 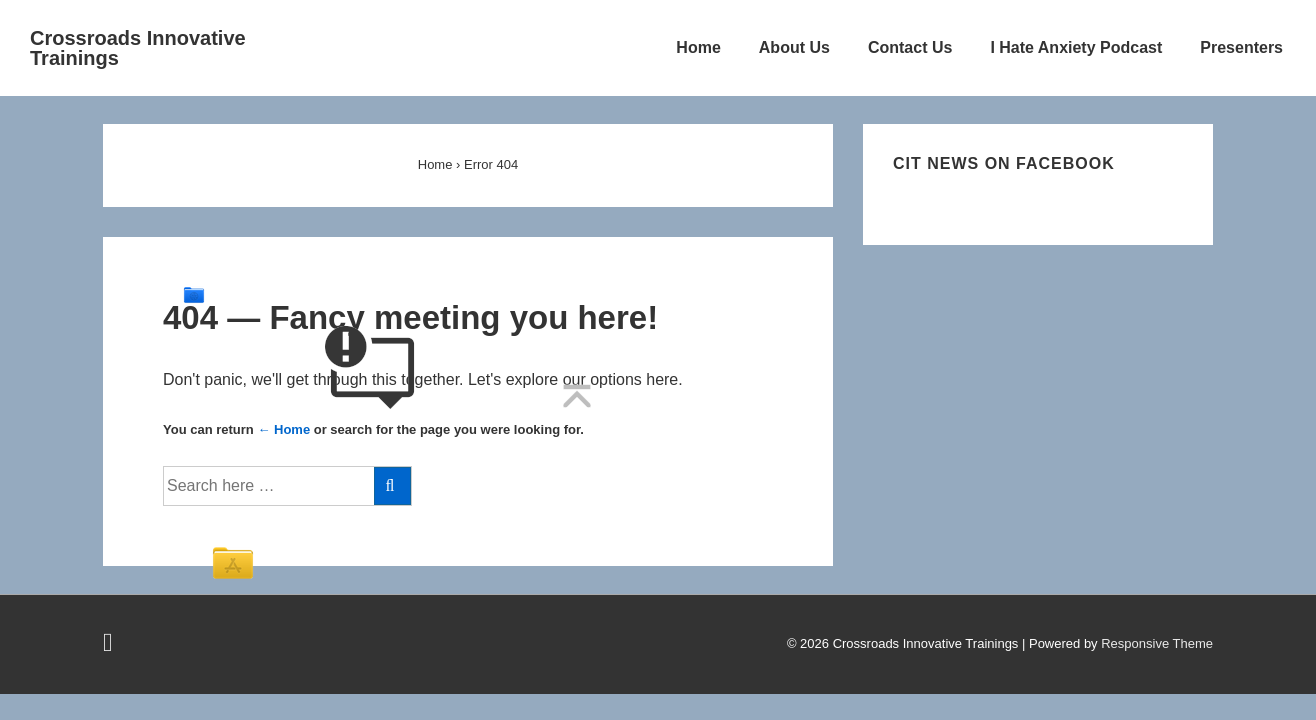 I want to click on manage notification settings, so click(x=372, y=367).